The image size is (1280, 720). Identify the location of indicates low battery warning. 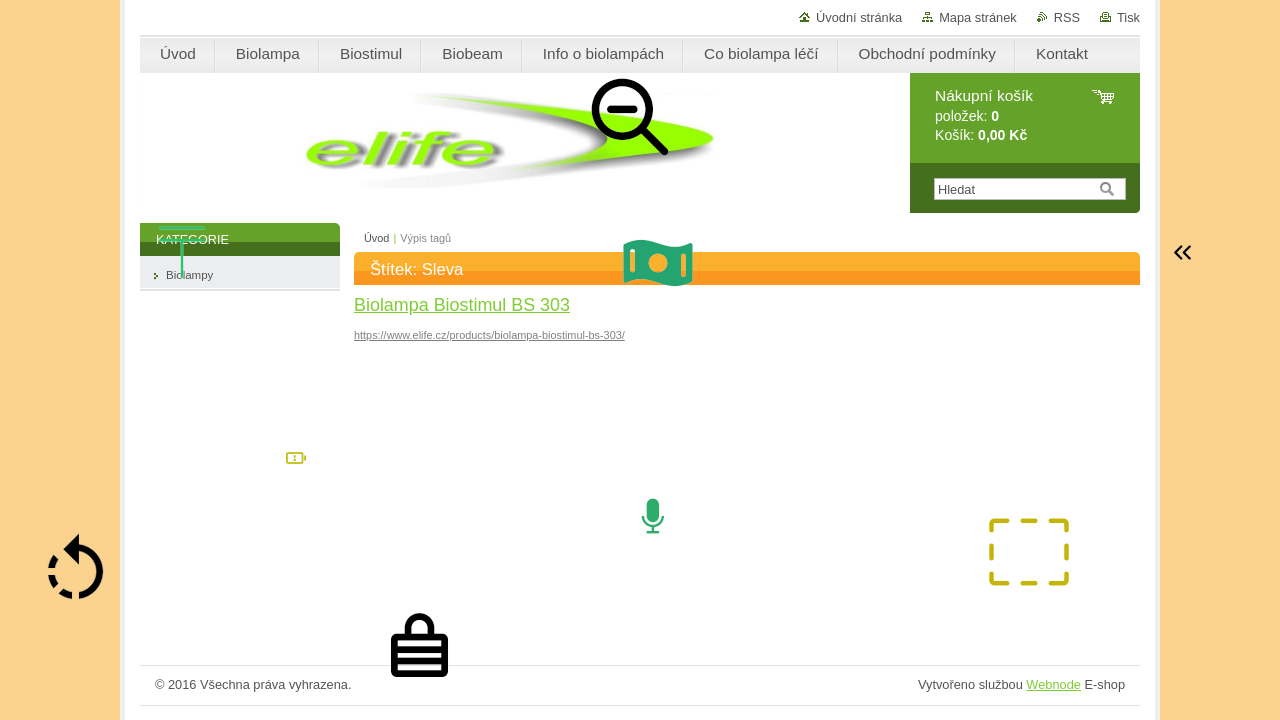
(296, 458).